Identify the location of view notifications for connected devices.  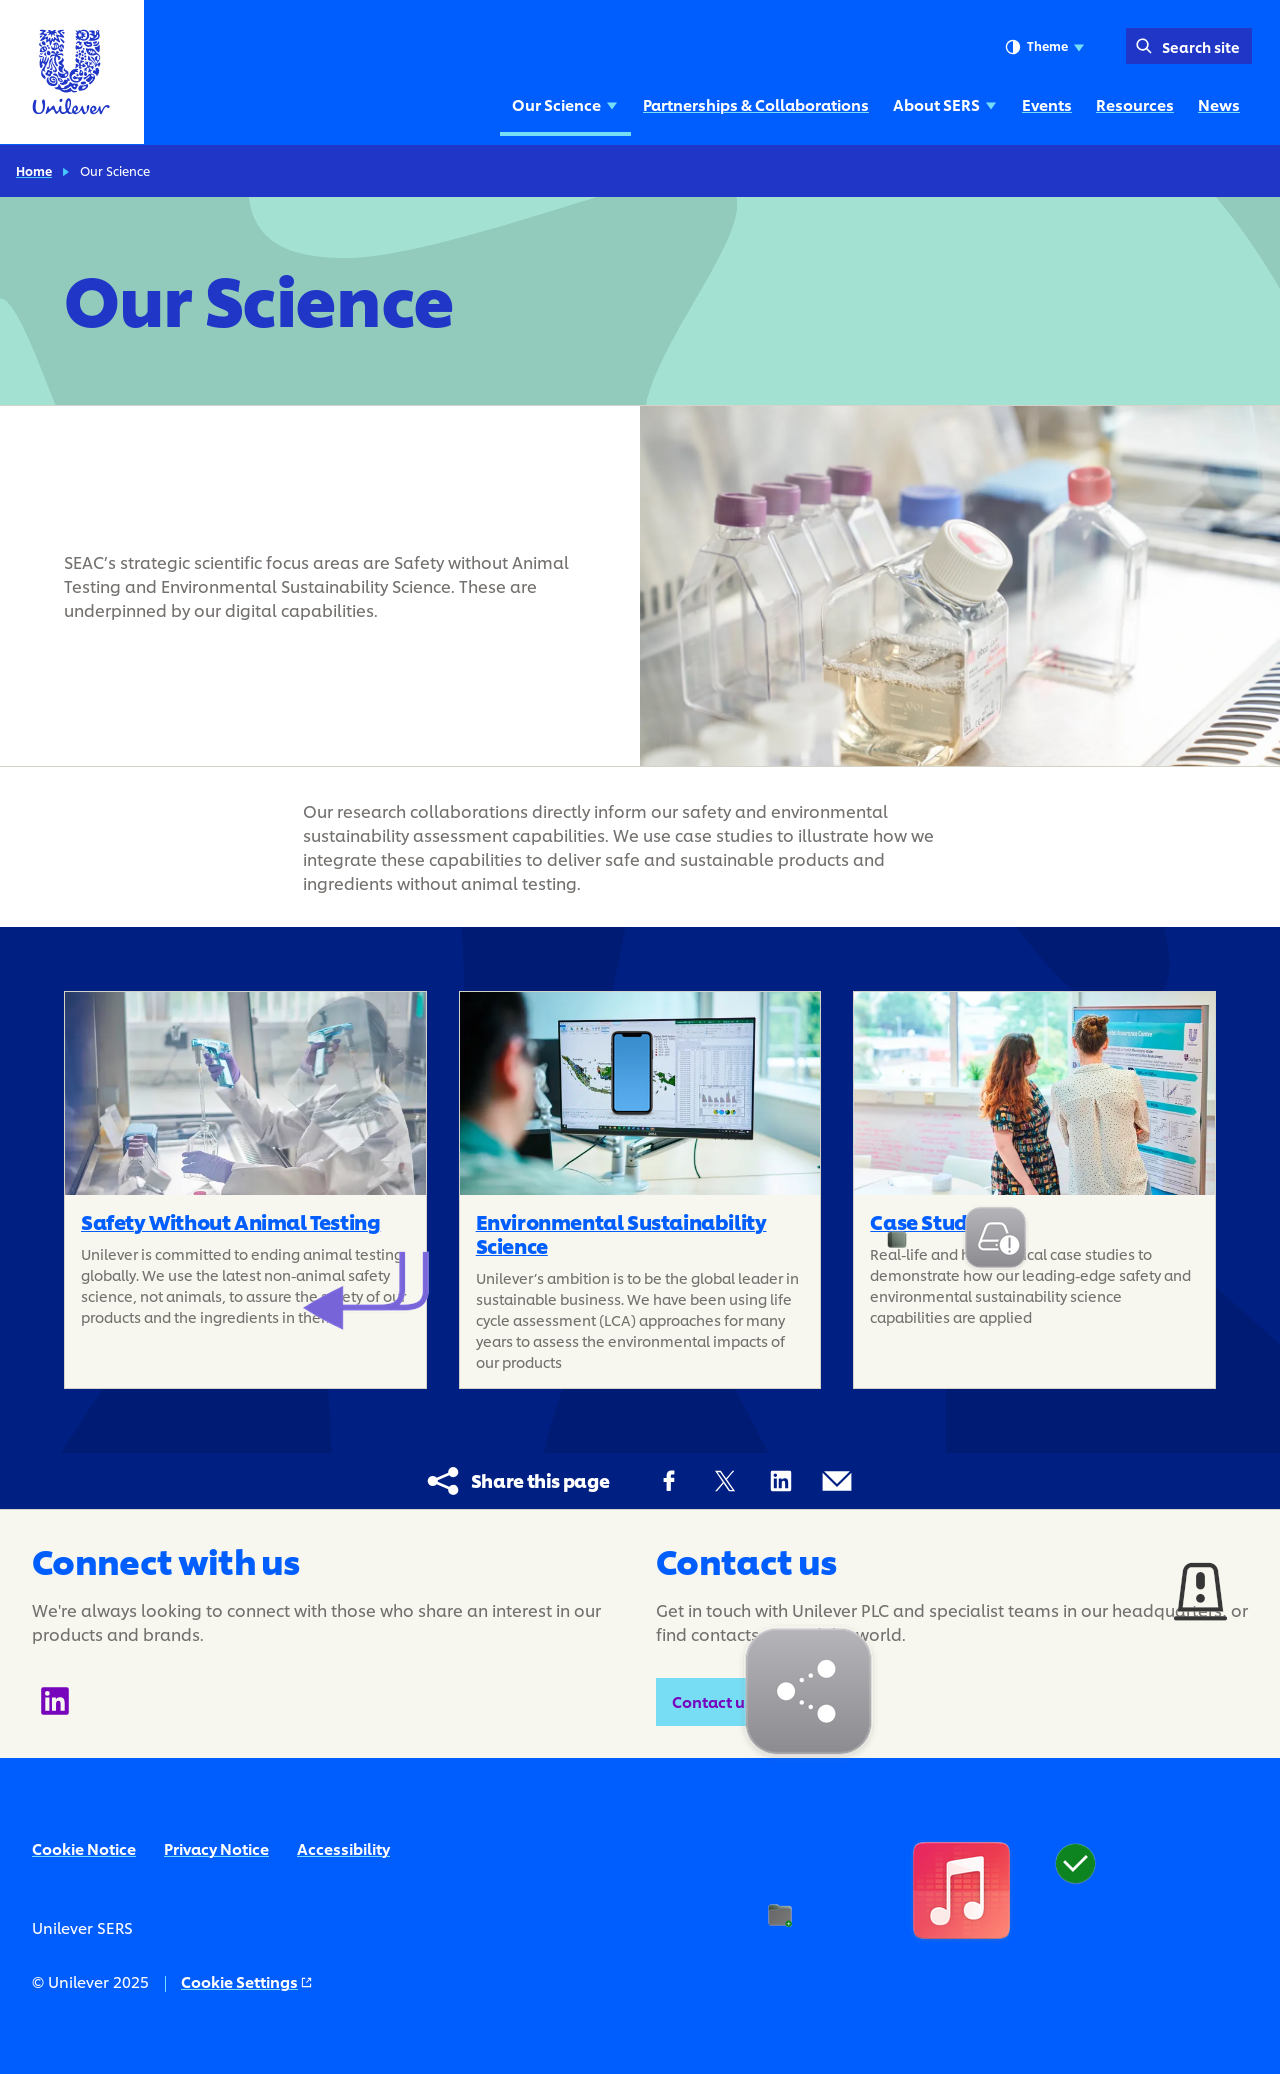
(995, 1238).